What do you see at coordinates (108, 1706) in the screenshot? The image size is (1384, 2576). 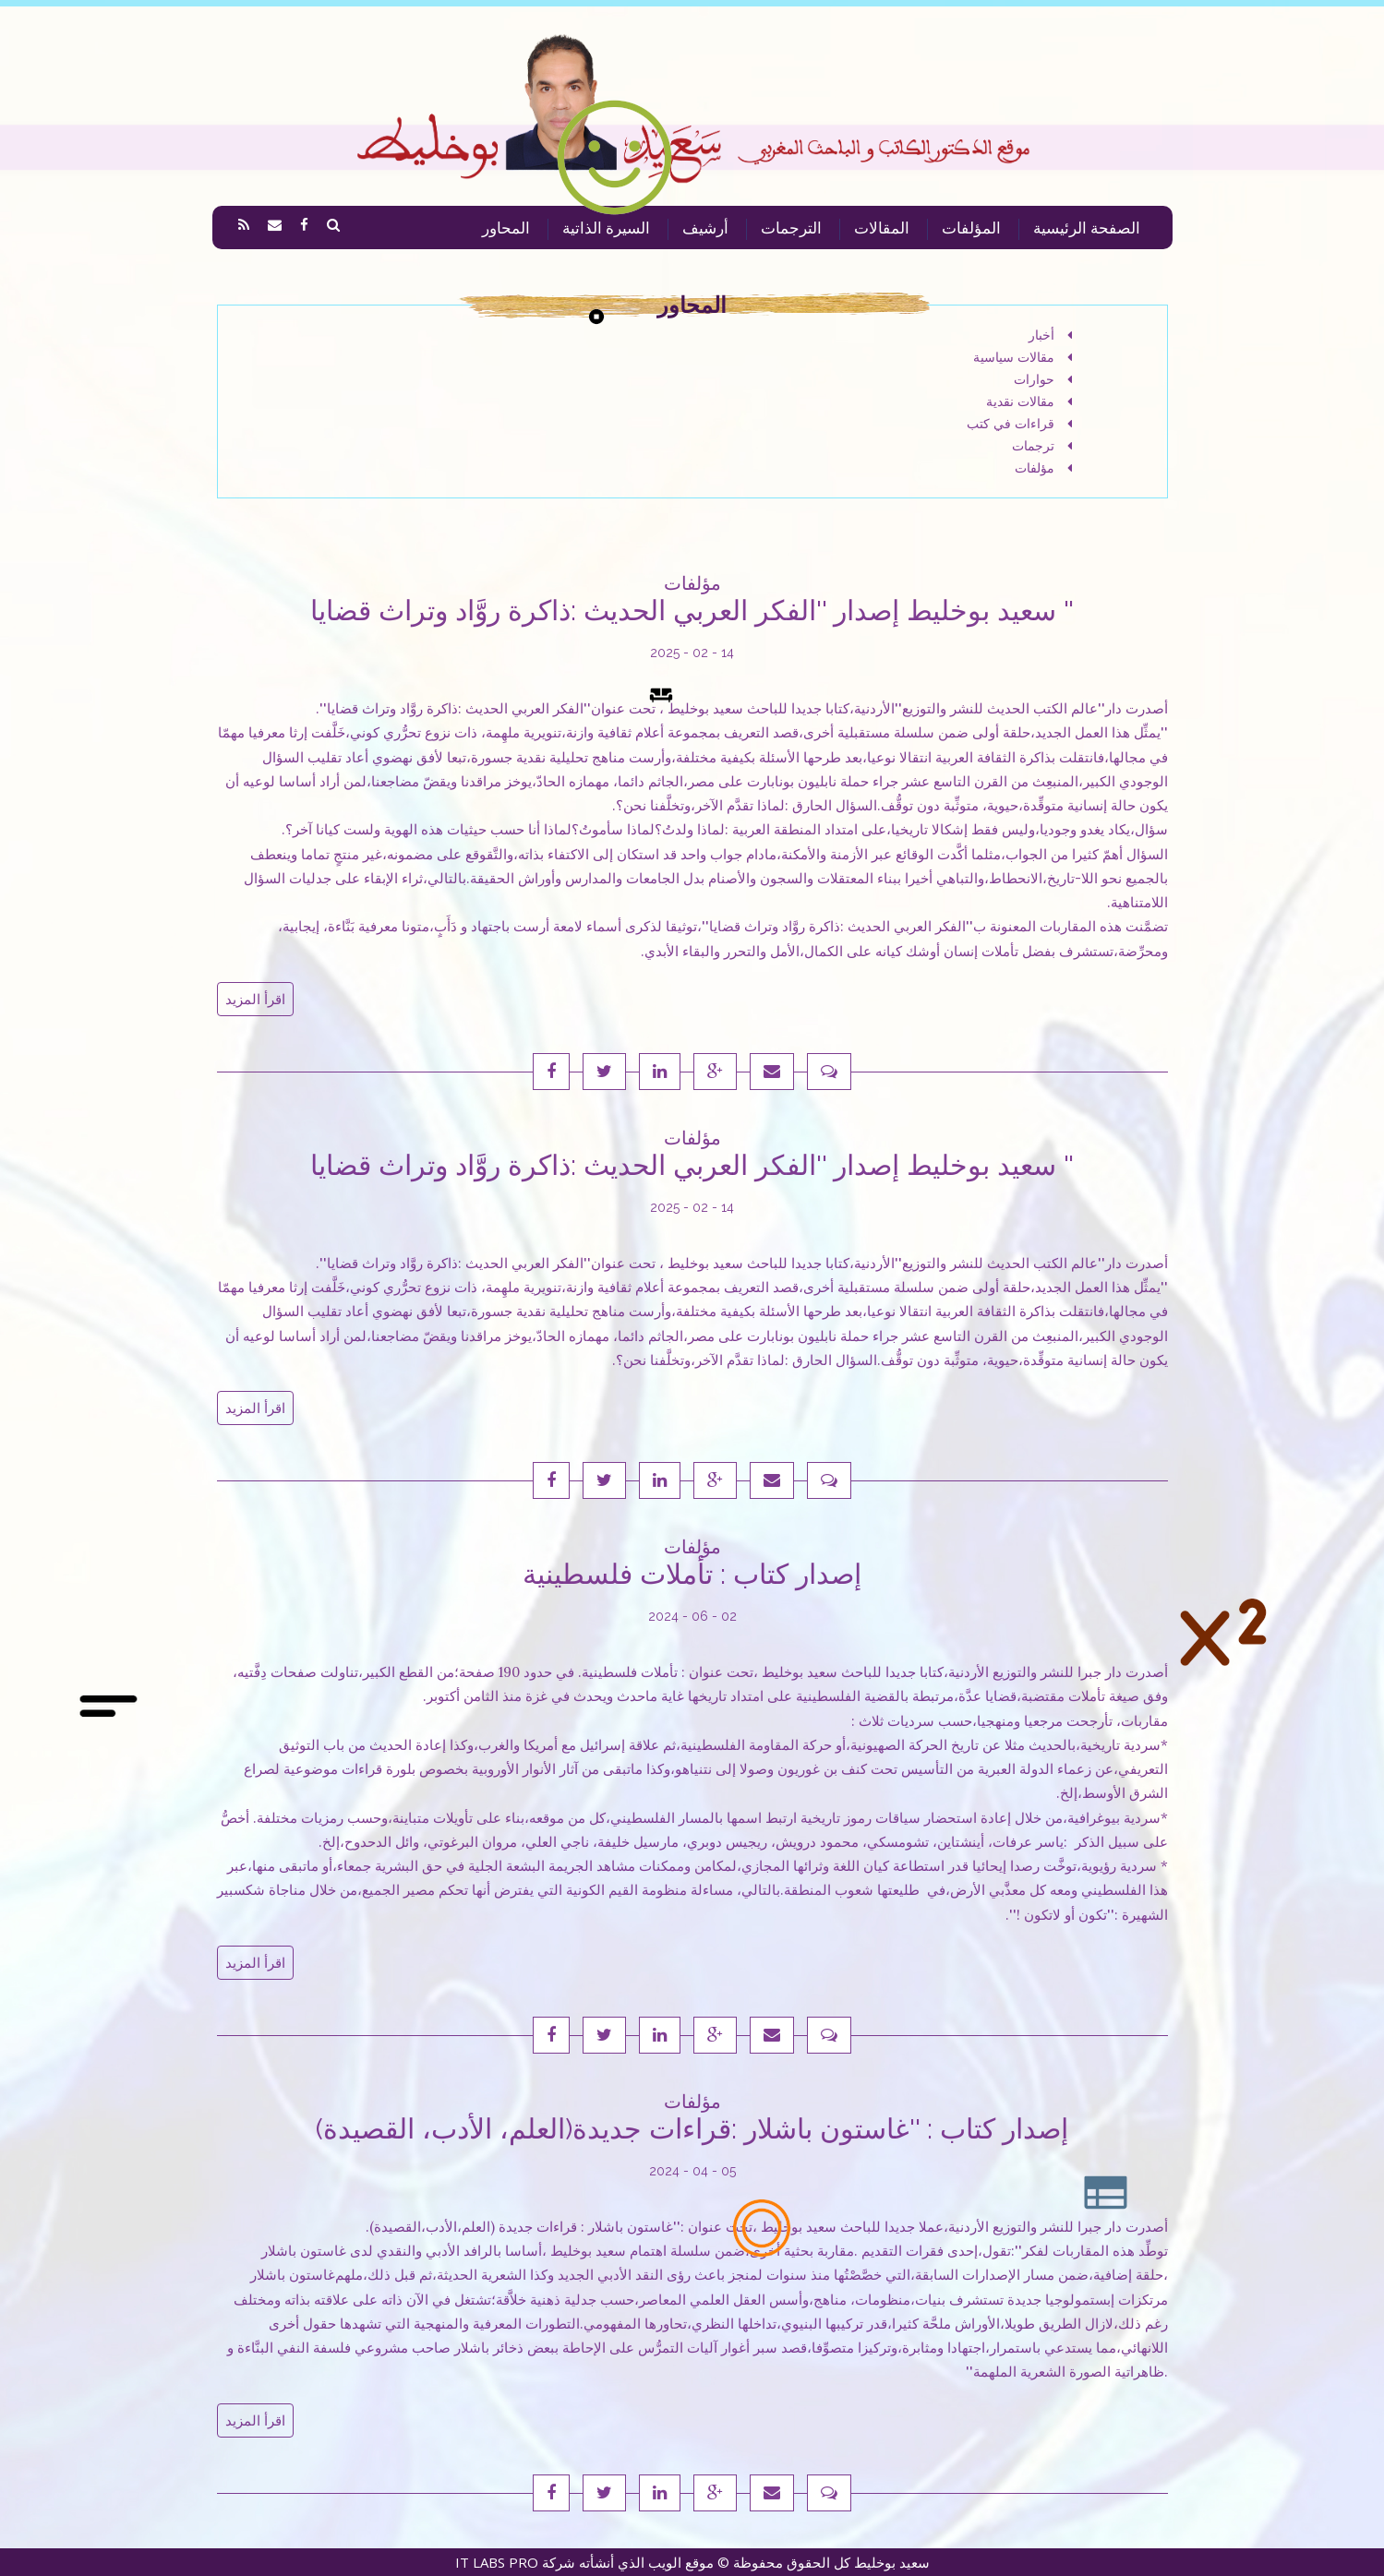 I see `indicates a short text input field` at bounding box center [108, 1706].